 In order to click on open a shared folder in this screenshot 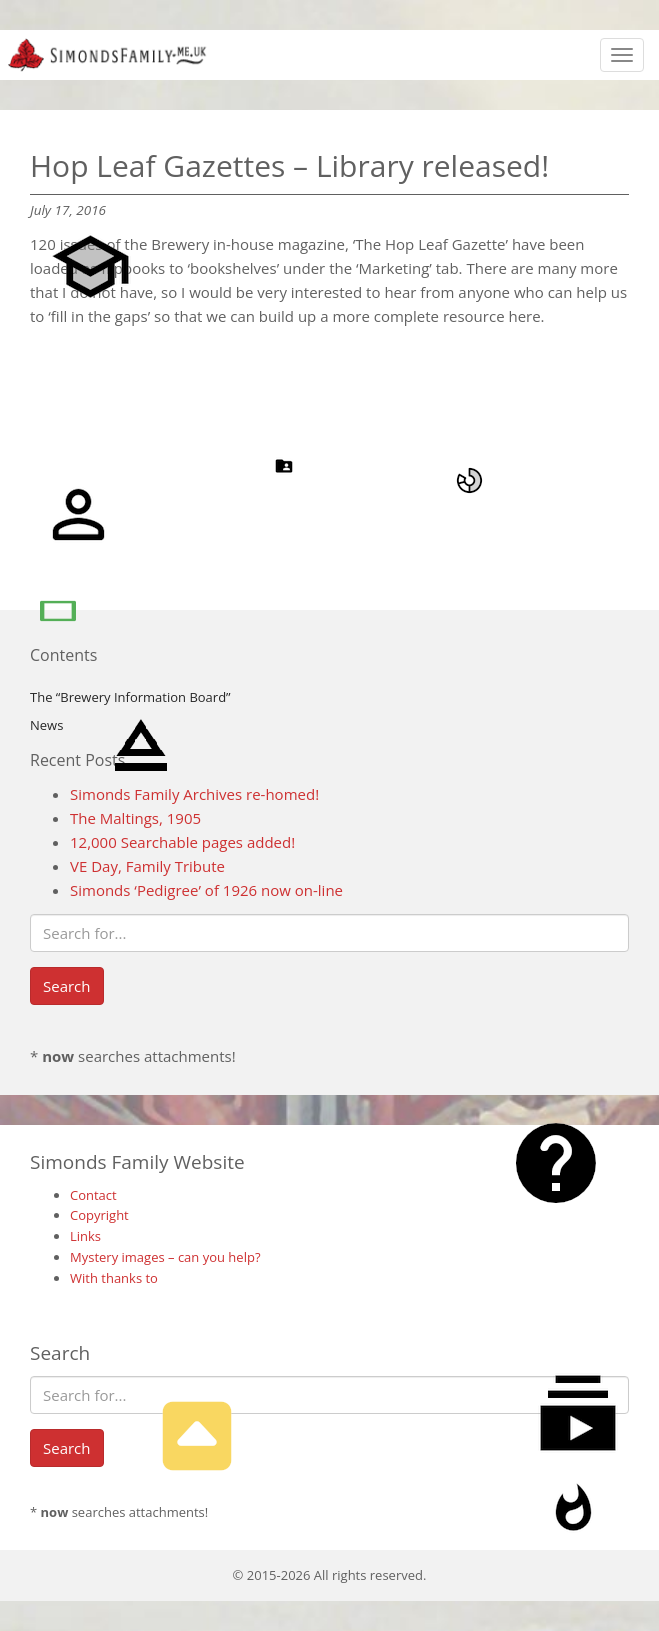, I will do `click(284, 466)`.